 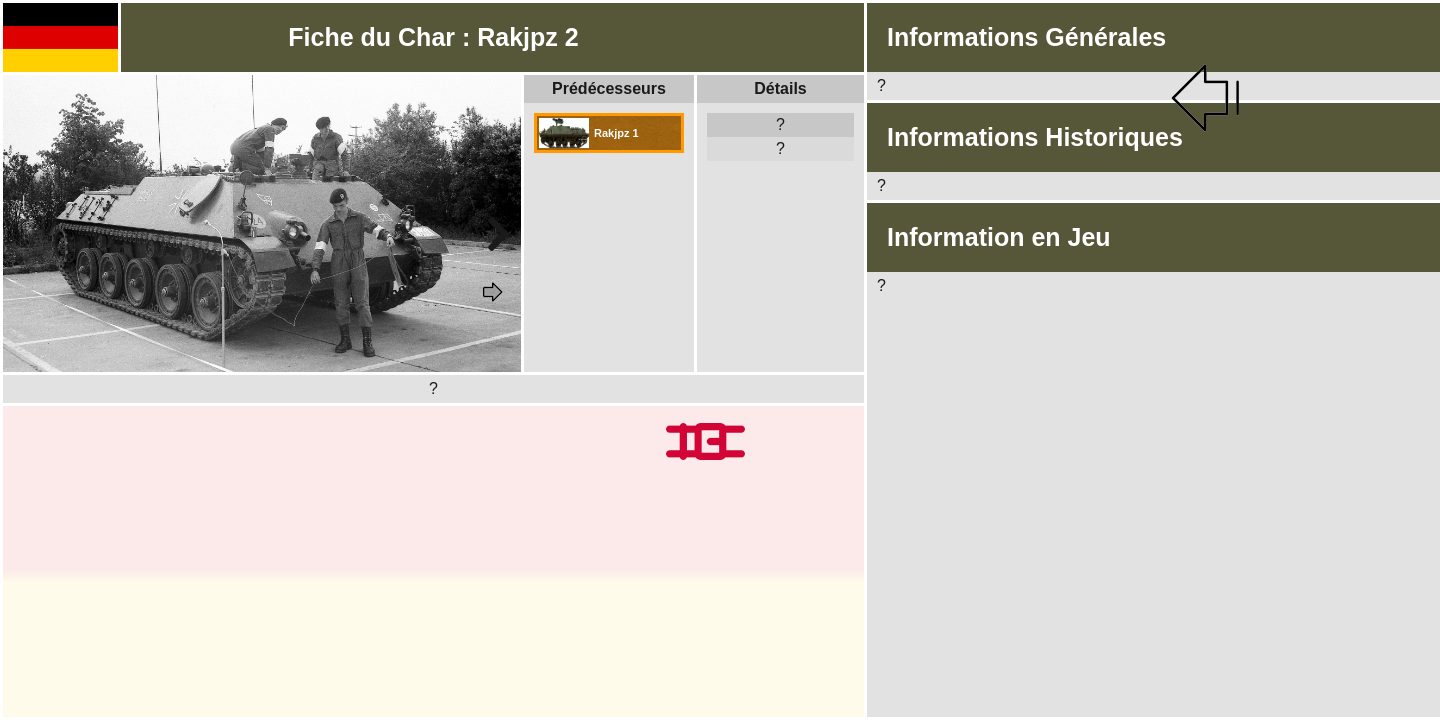 I want to click on navigate to the next item or step, so click(x=492, y=292).